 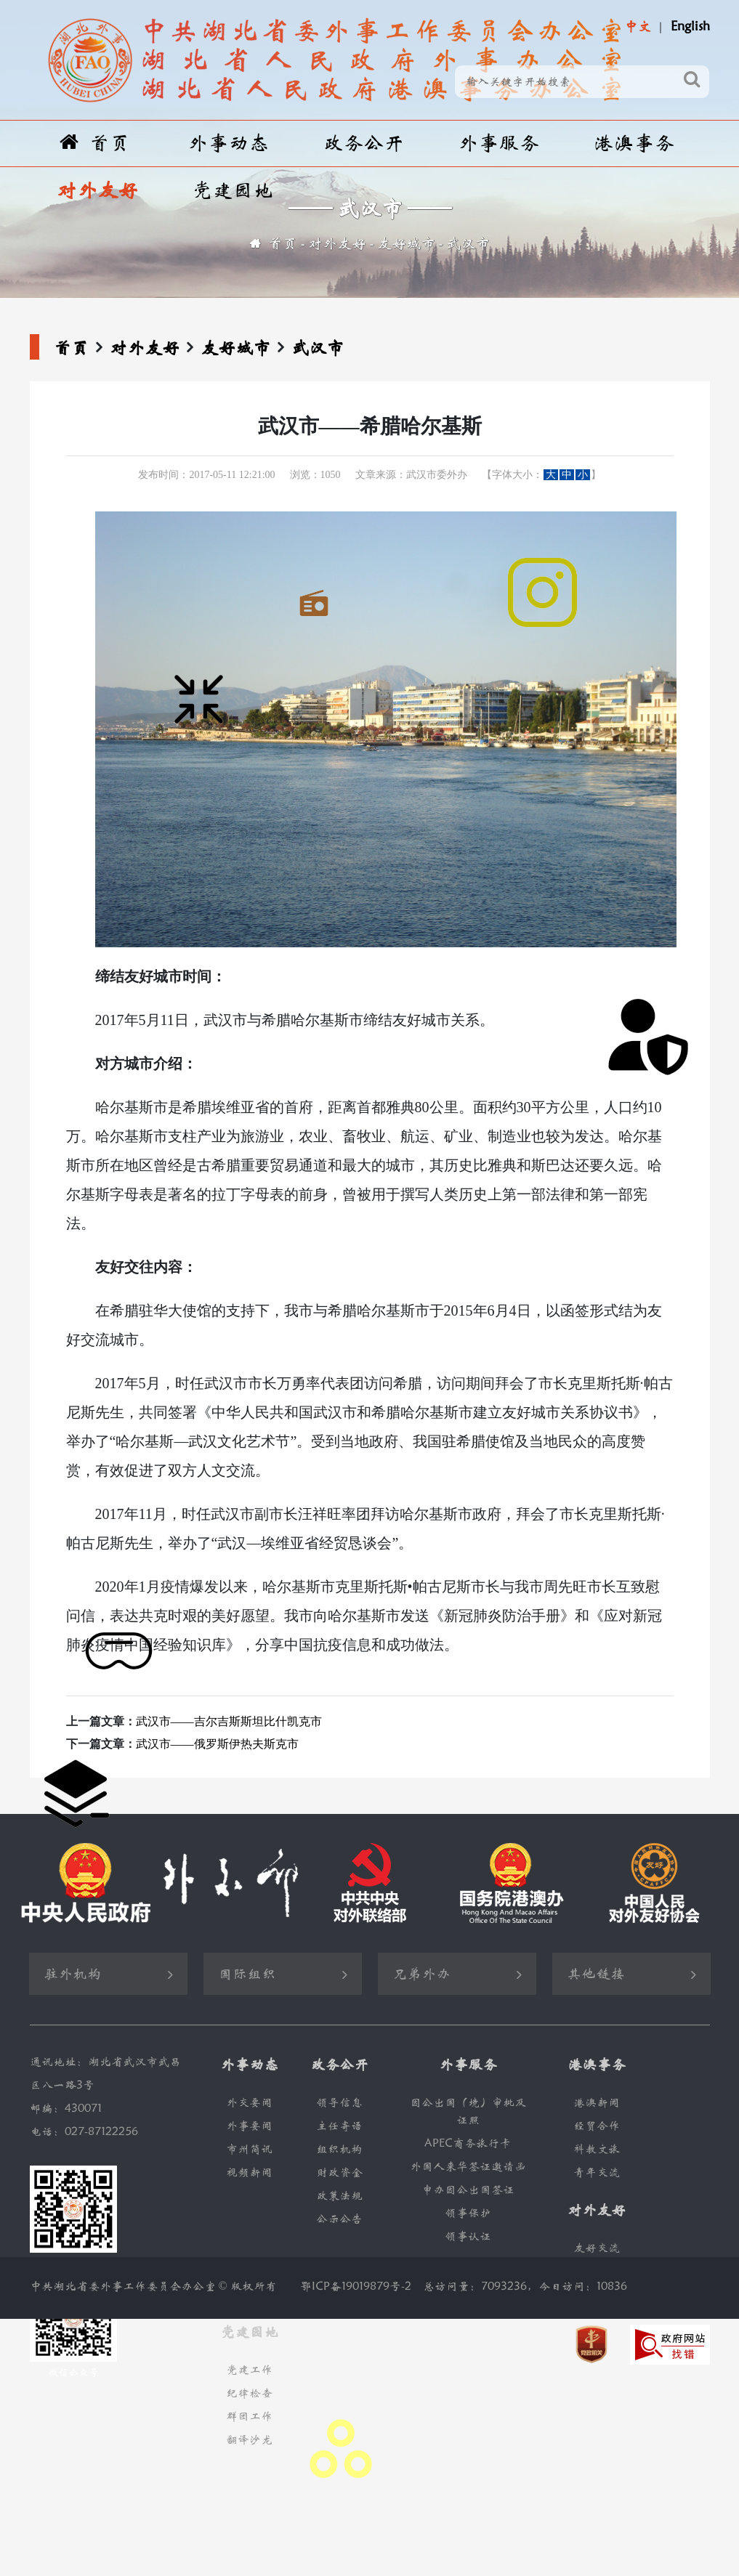 I want to click on access user privacy and security settings, so click(x=647, y=1034).